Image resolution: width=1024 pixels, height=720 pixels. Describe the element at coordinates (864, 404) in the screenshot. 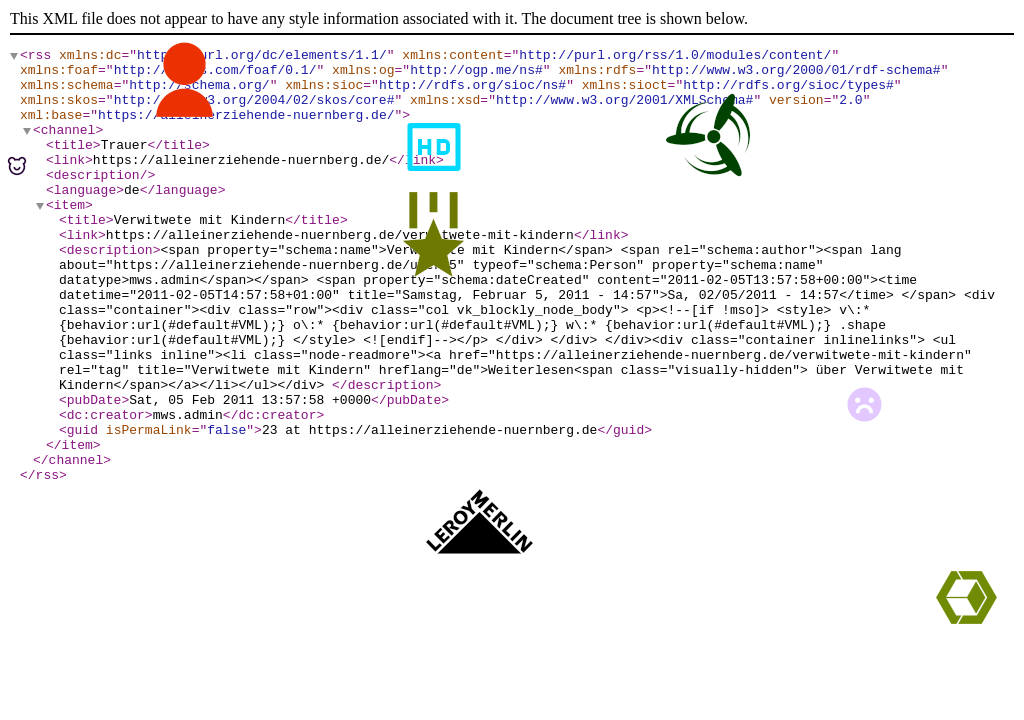

I see `rate experience as negative or unsatisfied` at that location.